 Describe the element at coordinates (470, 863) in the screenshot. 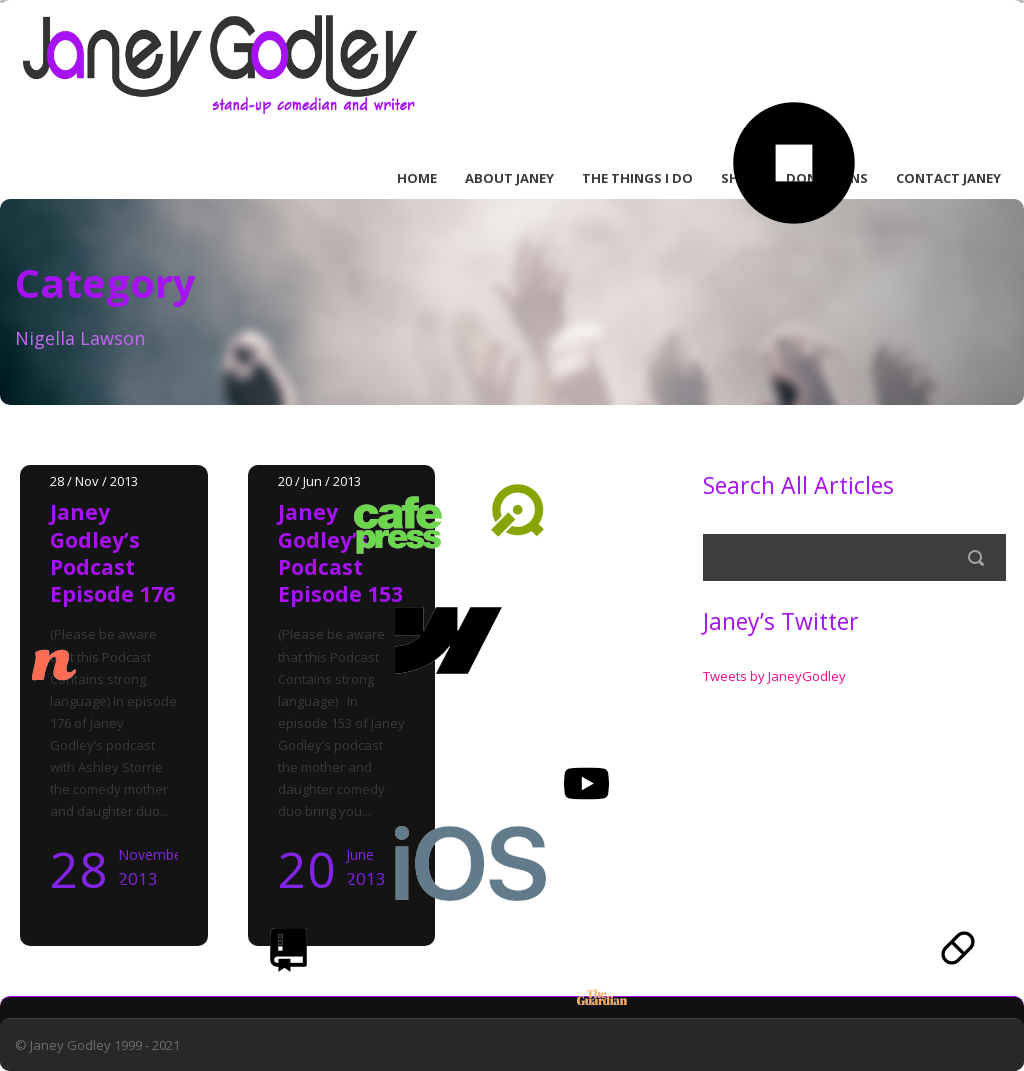

I see `indicates iOS platform compatibility` at that location.